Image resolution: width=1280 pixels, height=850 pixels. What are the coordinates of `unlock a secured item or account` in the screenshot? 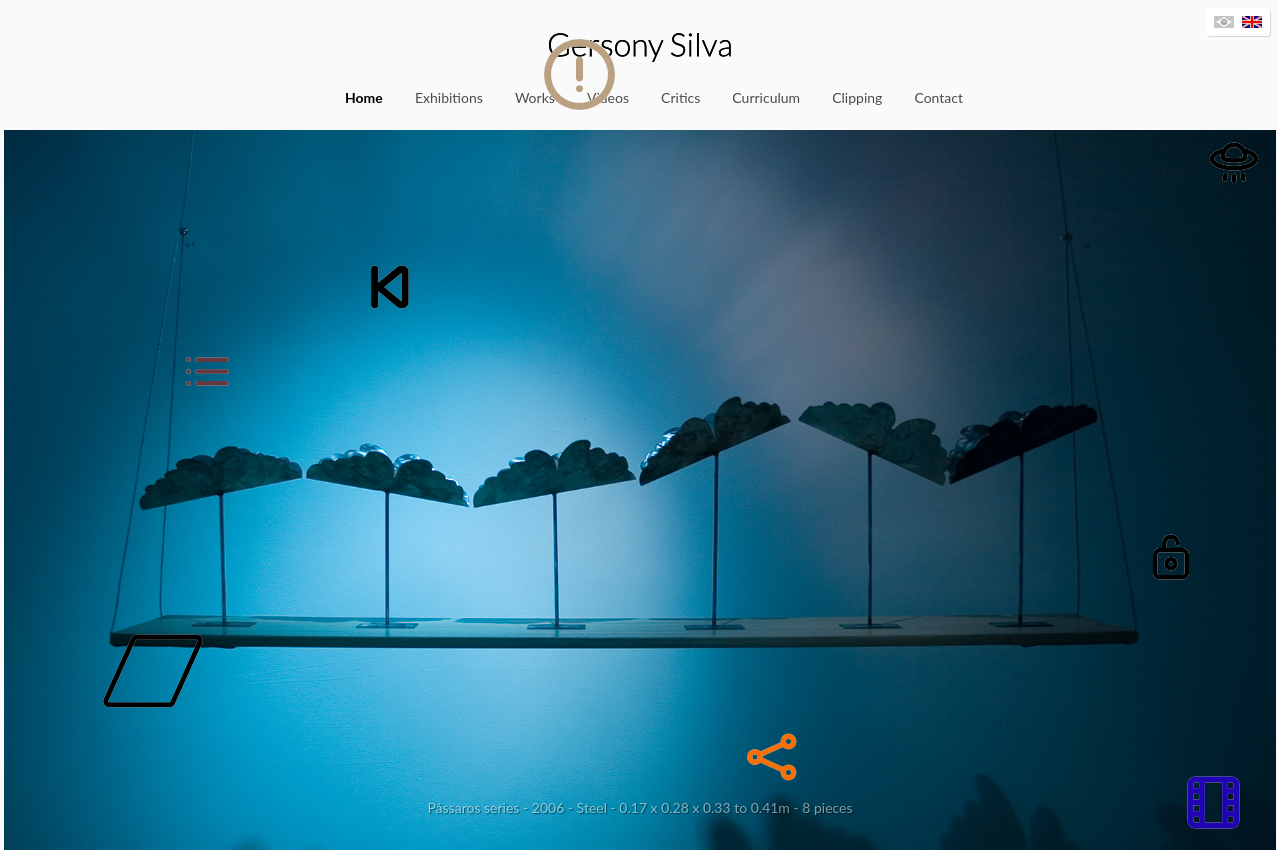 It's located at (1171, 557).